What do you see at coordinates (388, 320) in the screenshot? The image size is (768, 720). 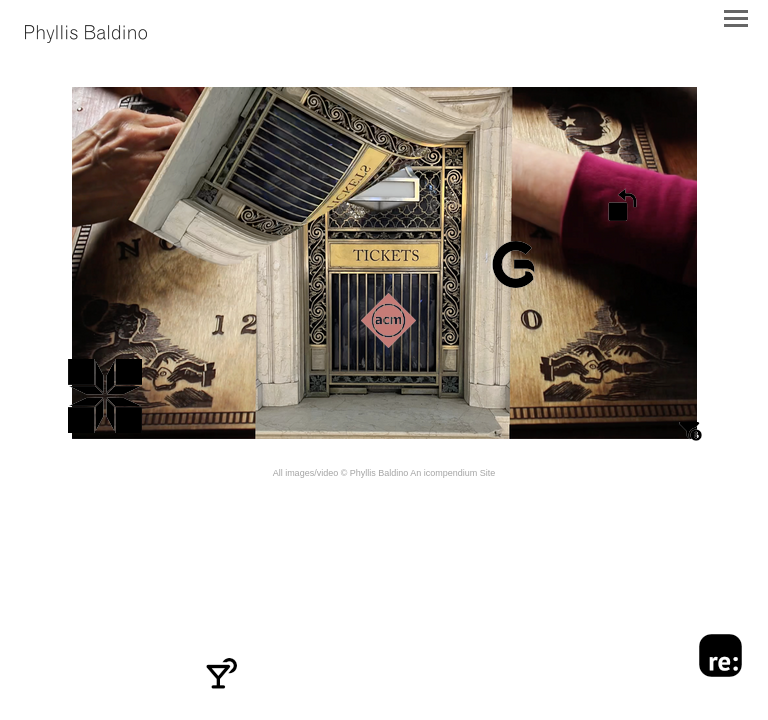 I see `association for computing machinery logo` at bounding box center [388, 320].